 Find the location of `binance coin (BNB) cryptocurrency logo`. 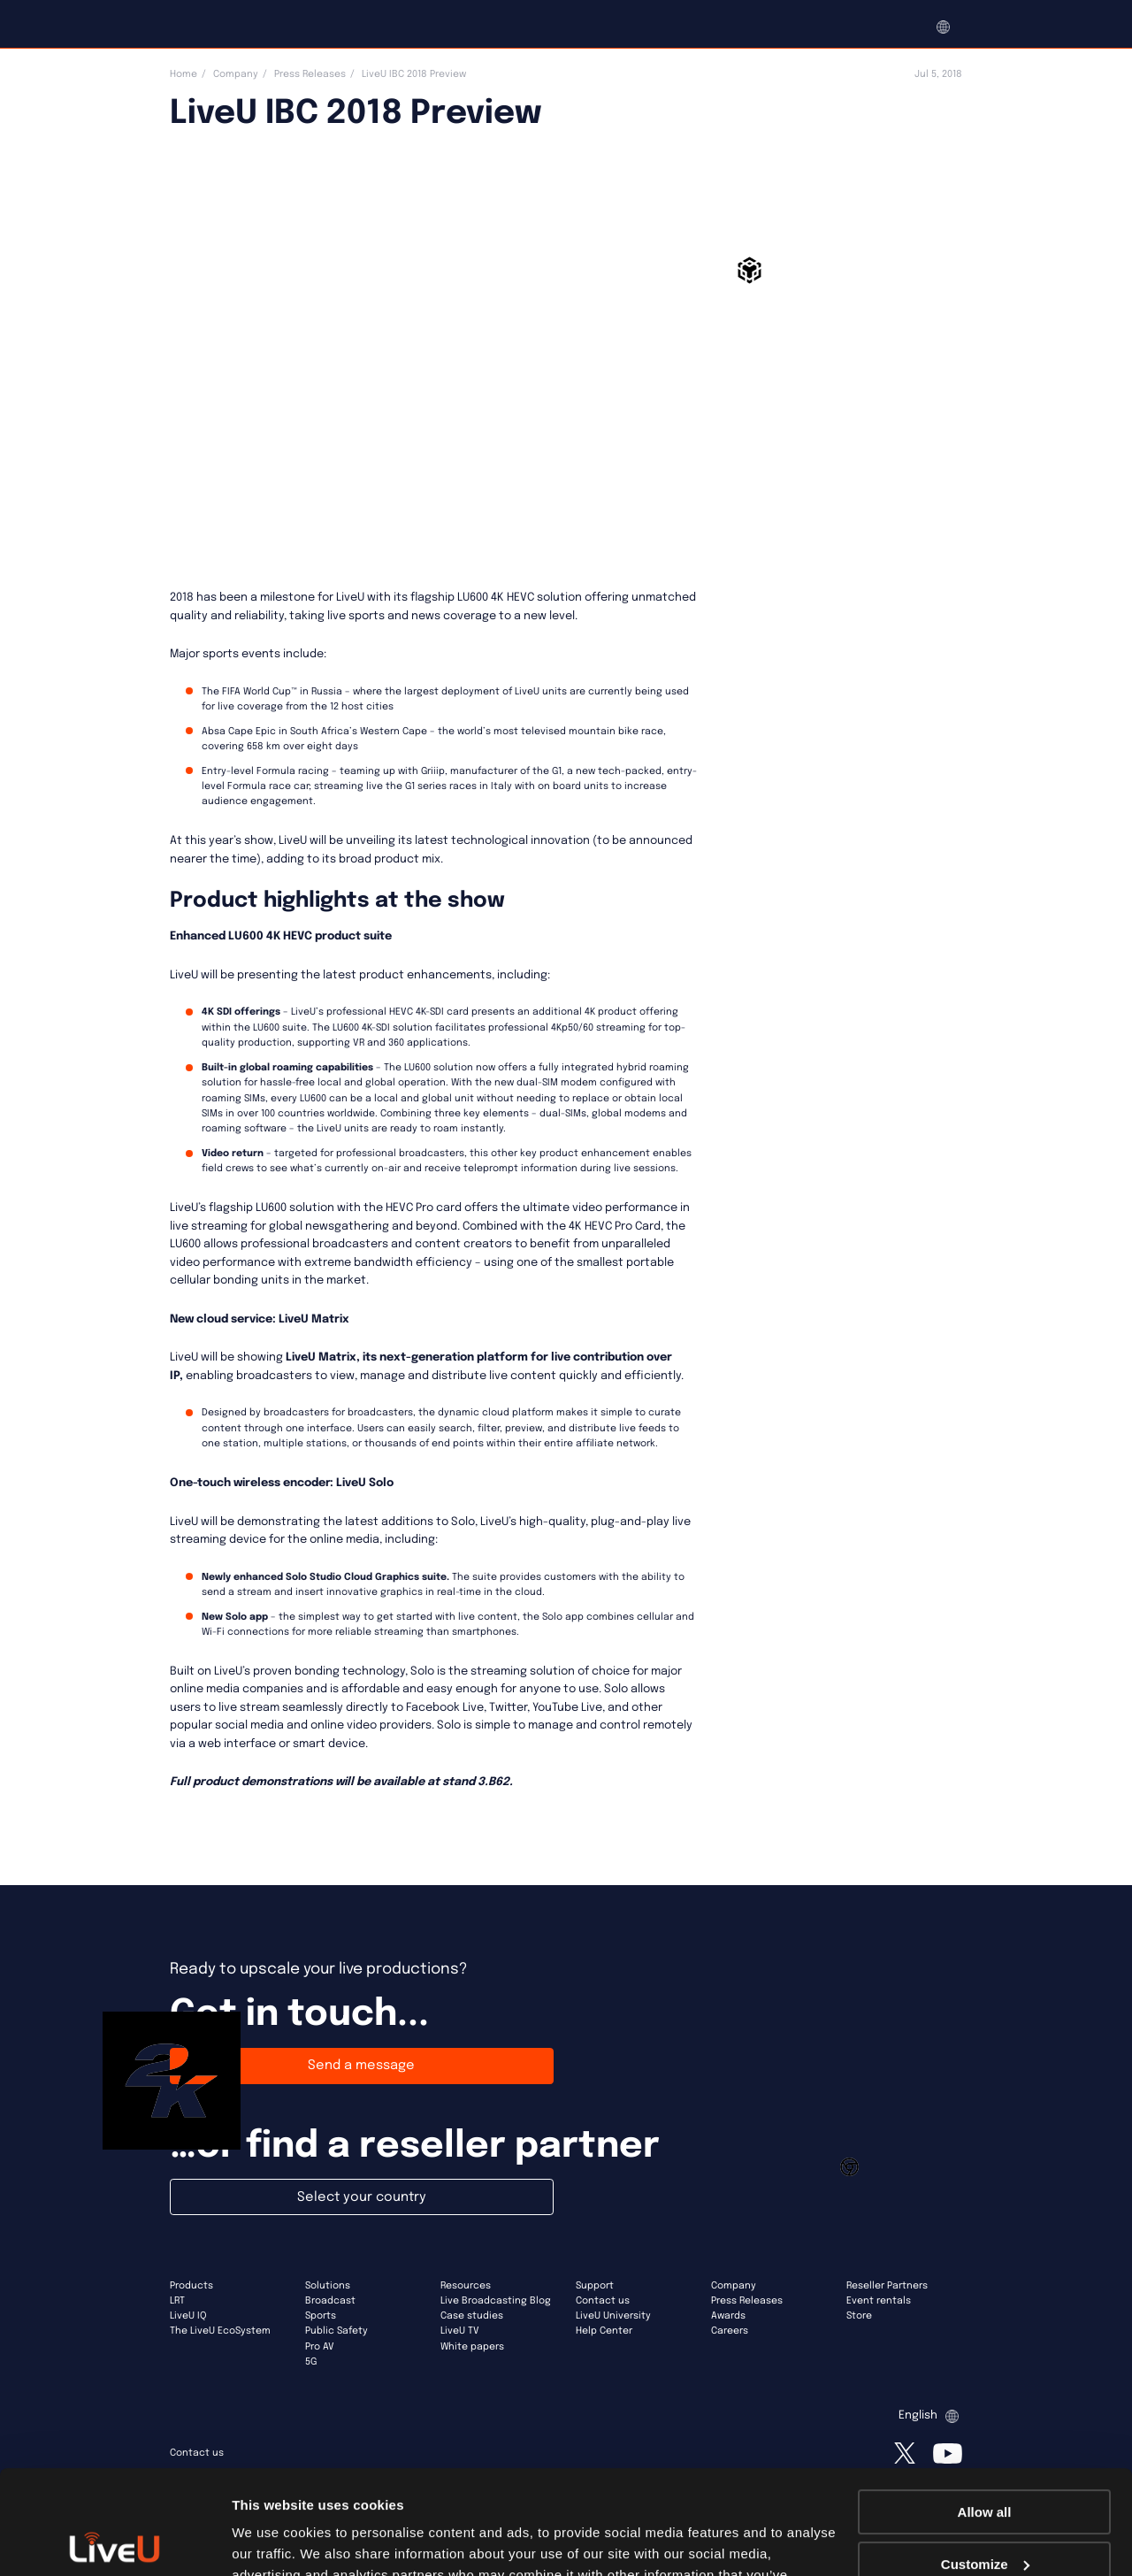

binance coin (BNB) cryptocurrency logo is located at coordinates (749, 270).